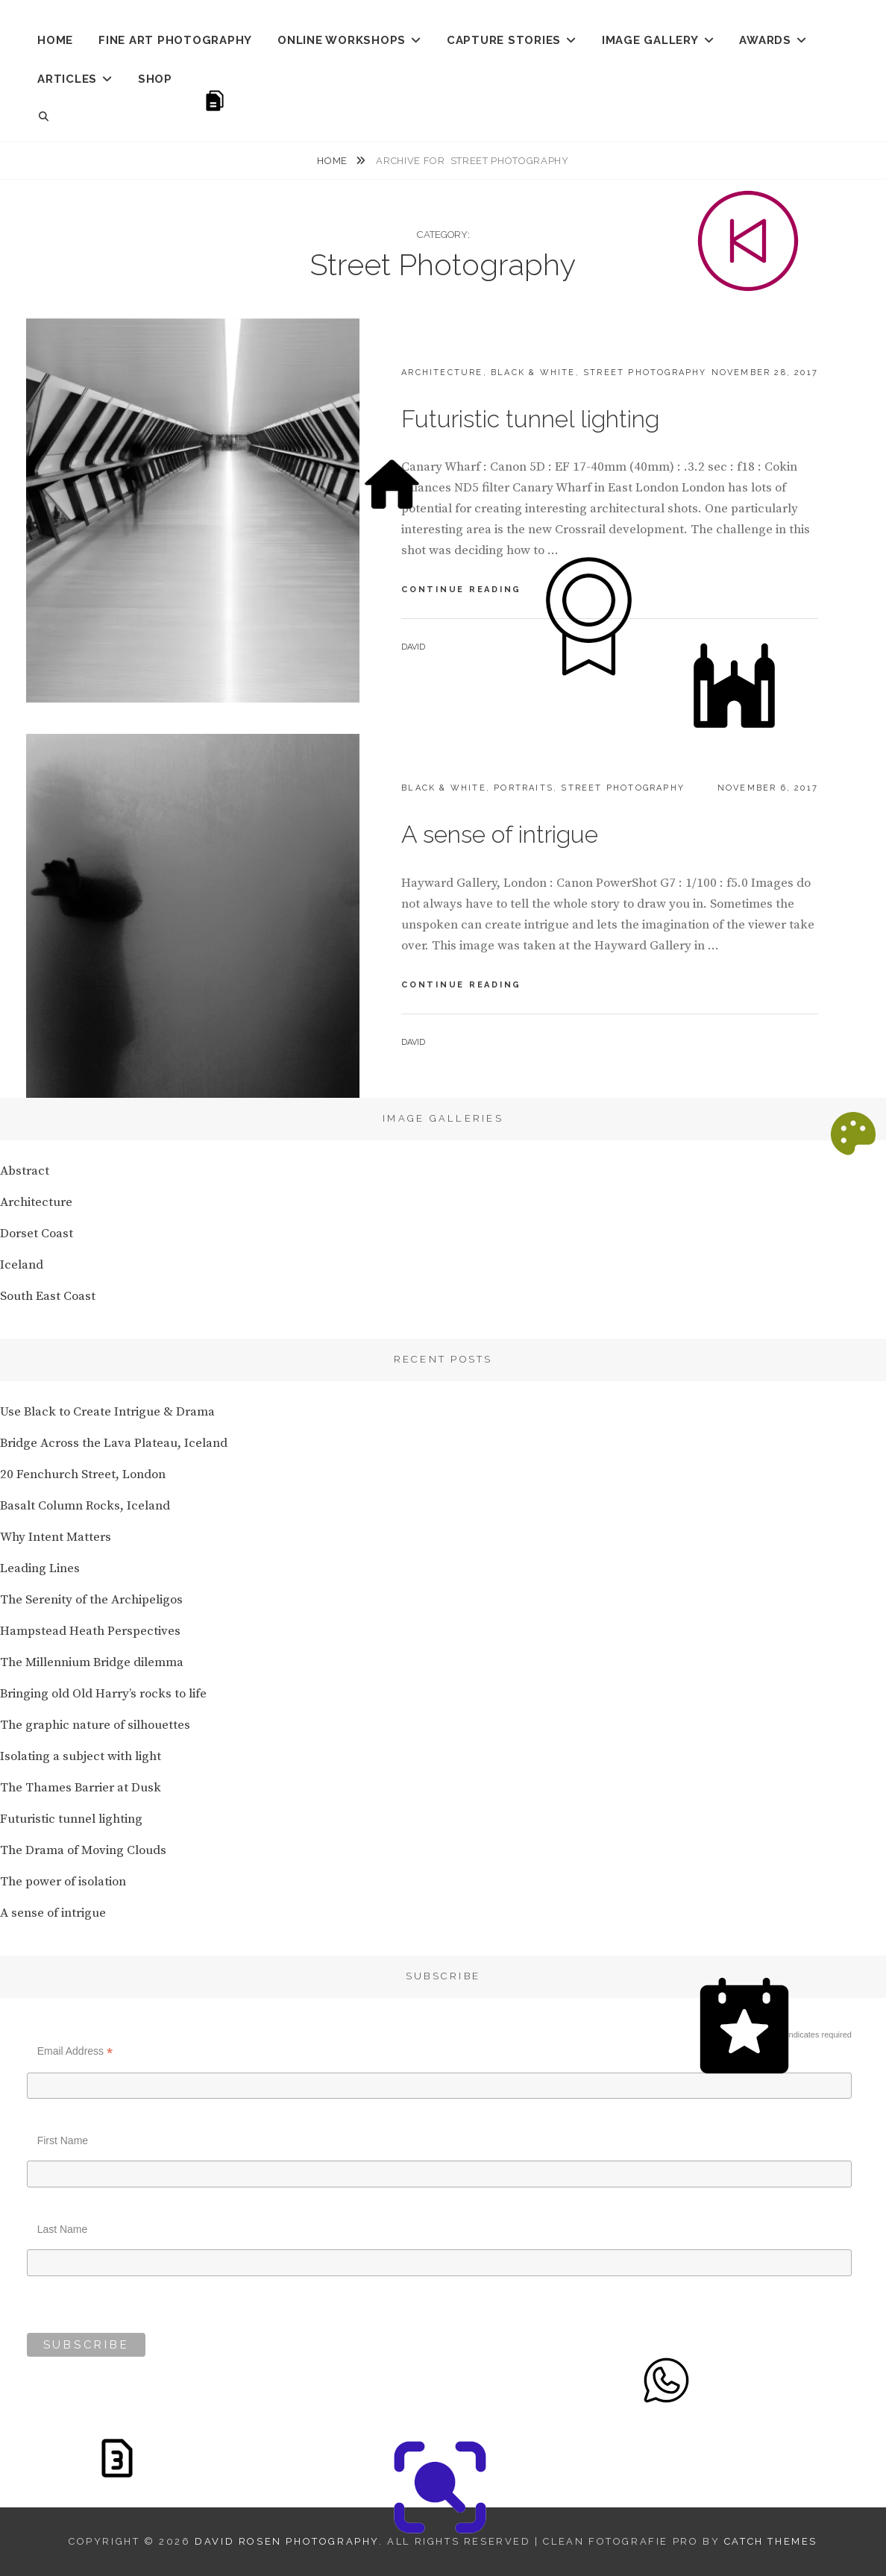  Describe the element at coordinates (215, 101) in the screenshot. I see `access your files or documents` at that location.